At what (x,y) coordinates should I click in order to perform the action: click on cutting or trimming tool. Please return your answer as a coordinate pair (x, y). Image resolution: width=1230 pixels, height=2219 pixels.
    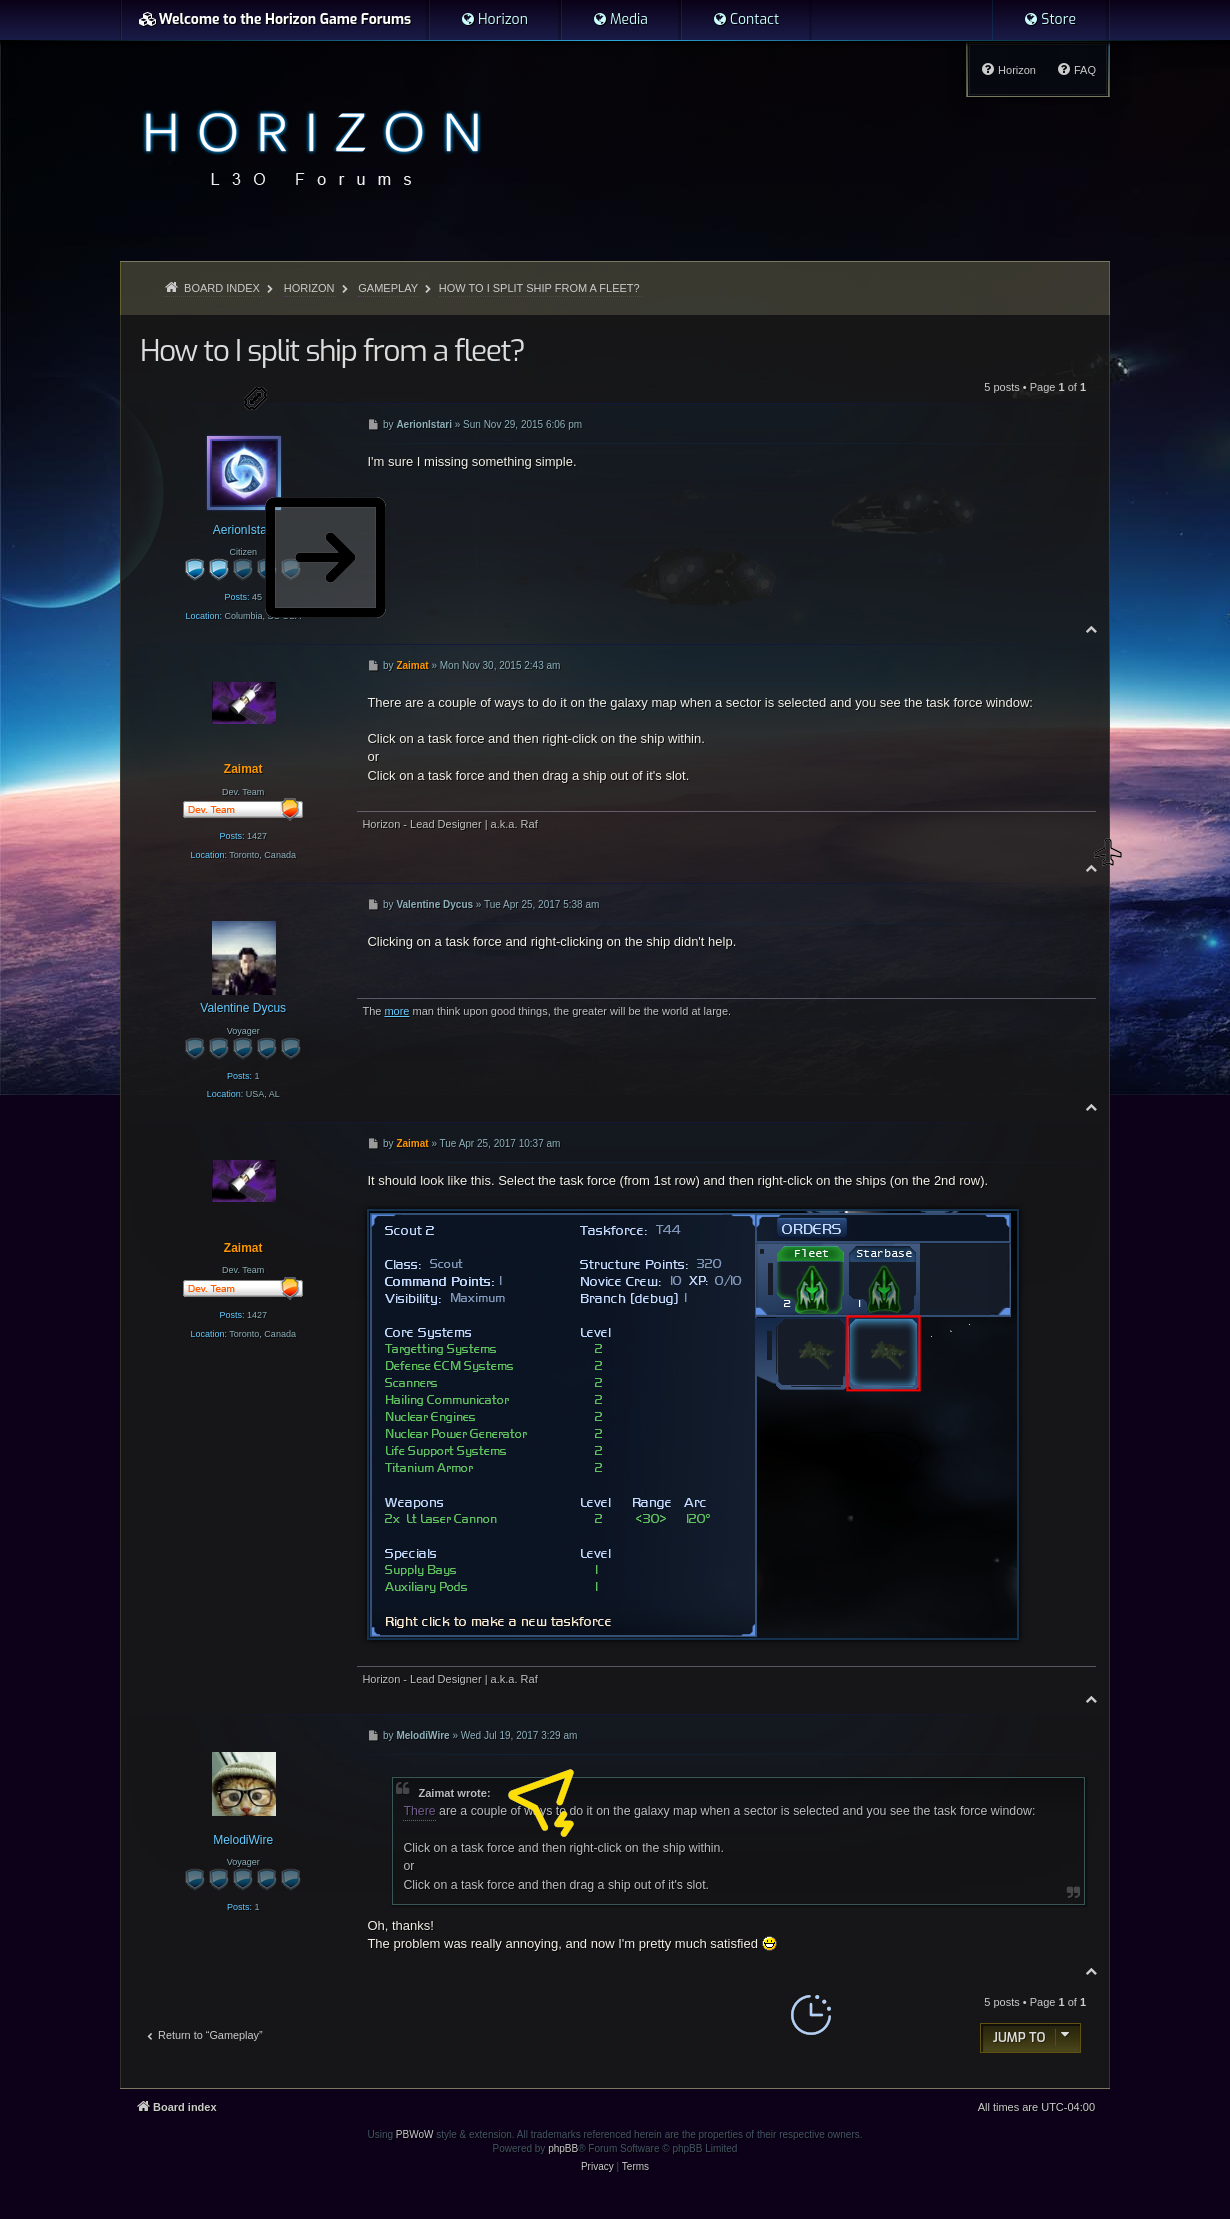
    Looking at the image, I should click on (255, 398).